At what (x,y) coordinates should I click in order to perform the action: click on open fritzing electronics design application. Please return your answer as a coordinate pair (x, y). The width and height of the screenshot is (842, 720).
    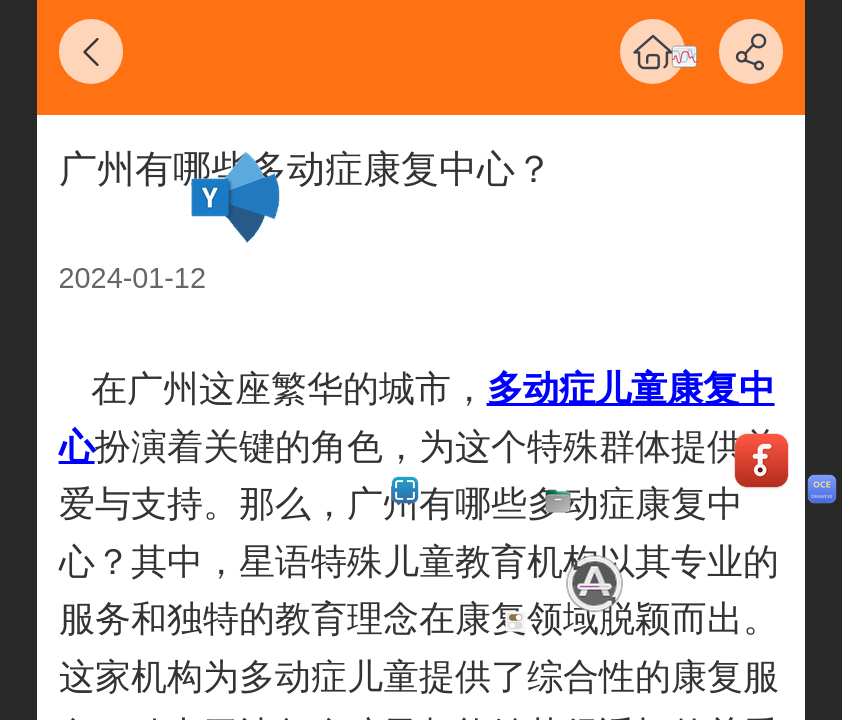
    Looking at the image, I should click on (761, 460).